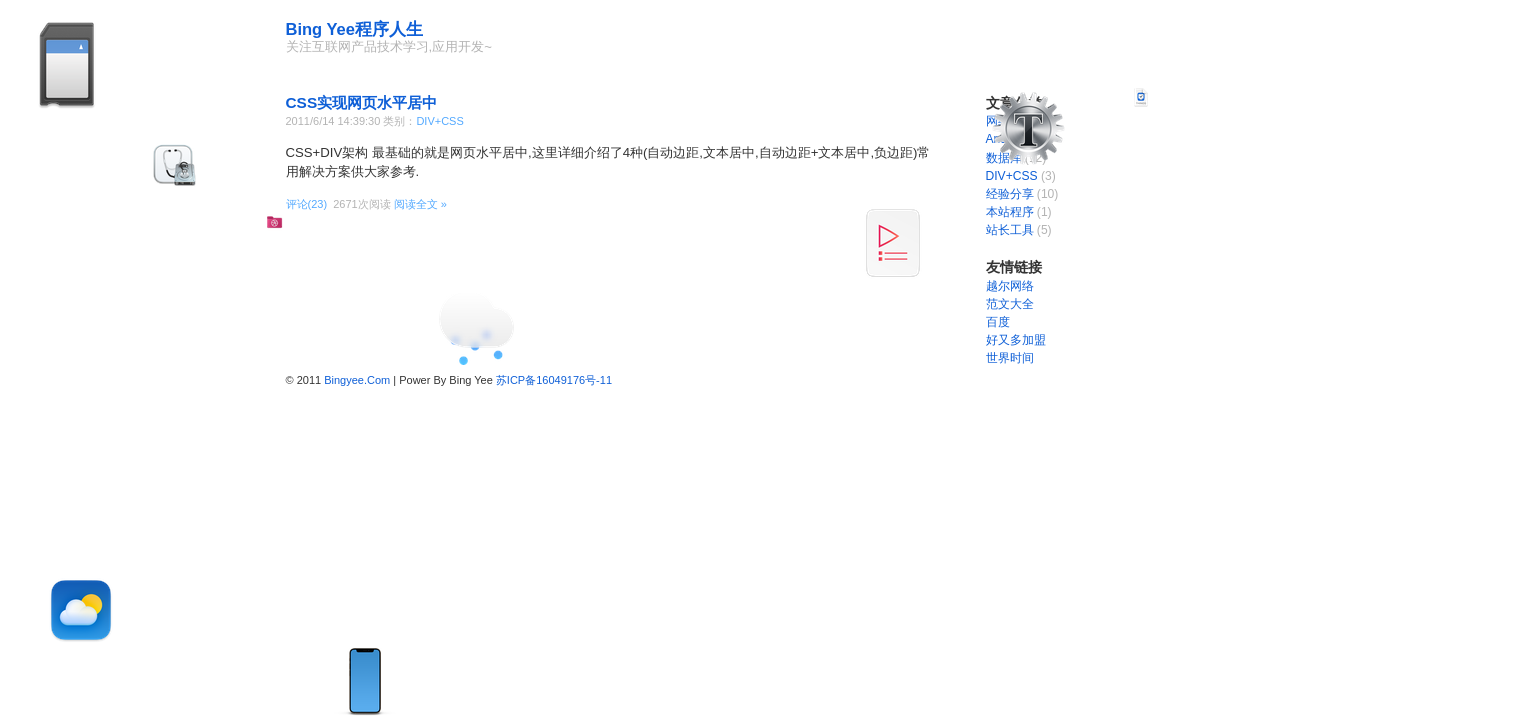  Describe the element at coordinates (173, 164) in the screenshot. I see `open Disk Utility to manage drives and storage` at that location.